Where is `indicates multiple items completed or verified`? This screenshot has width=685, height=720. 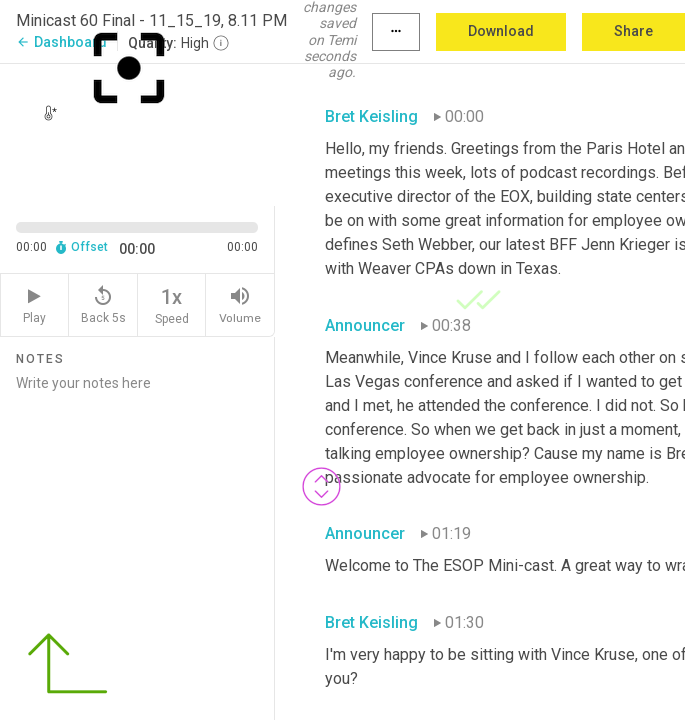 indicates multiple items completed or verified is located at coordinates (478, 300).